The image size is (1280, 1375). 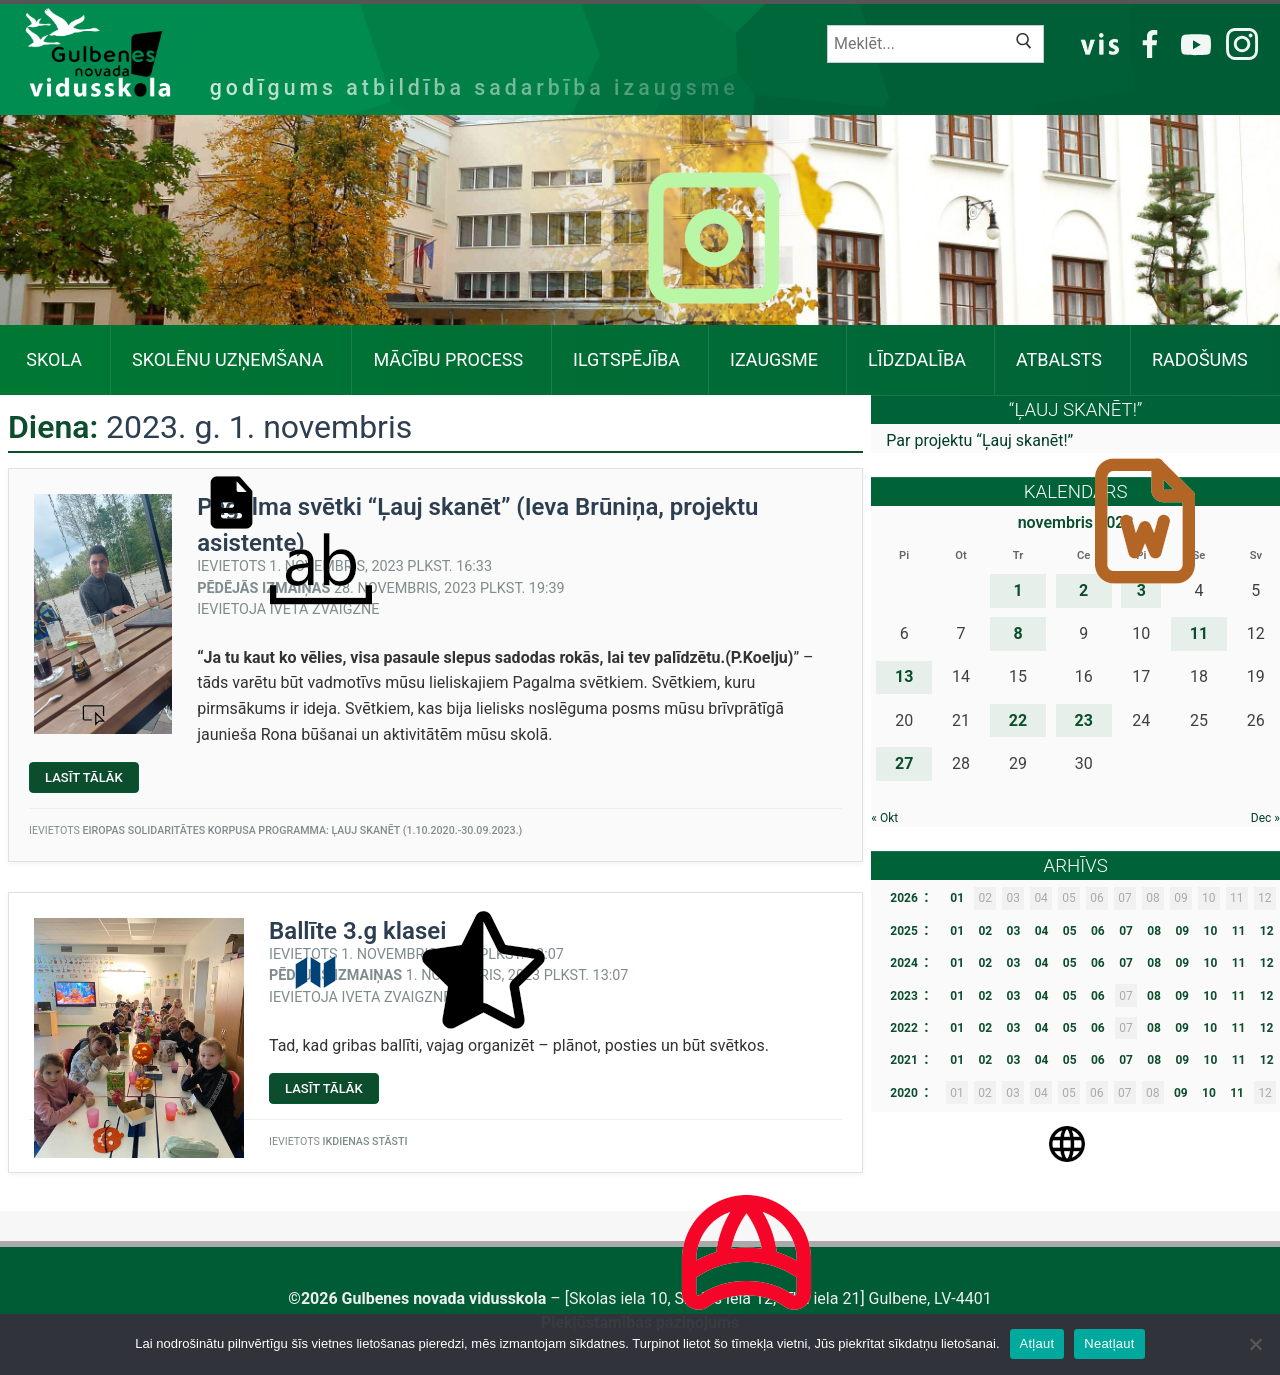 What do you see at coordinates (93, 714) in the screenshot?
I see `inspect element on page` at bounding box center [93, 714].